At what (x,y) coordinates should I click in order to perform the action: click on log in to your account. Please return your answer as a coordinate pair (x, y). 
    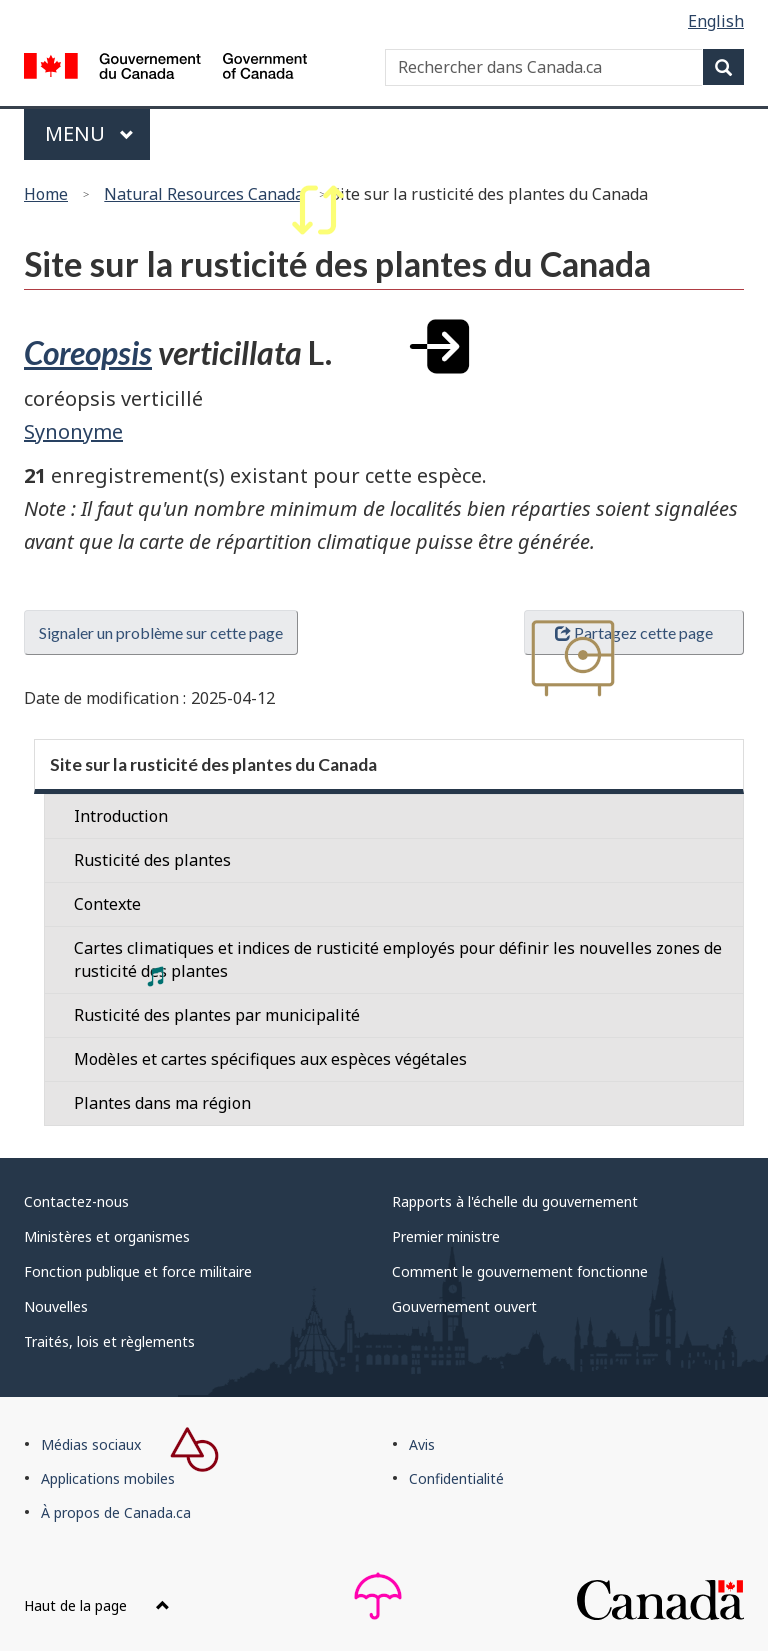
    Looking at the image, I should click on (439, 346).